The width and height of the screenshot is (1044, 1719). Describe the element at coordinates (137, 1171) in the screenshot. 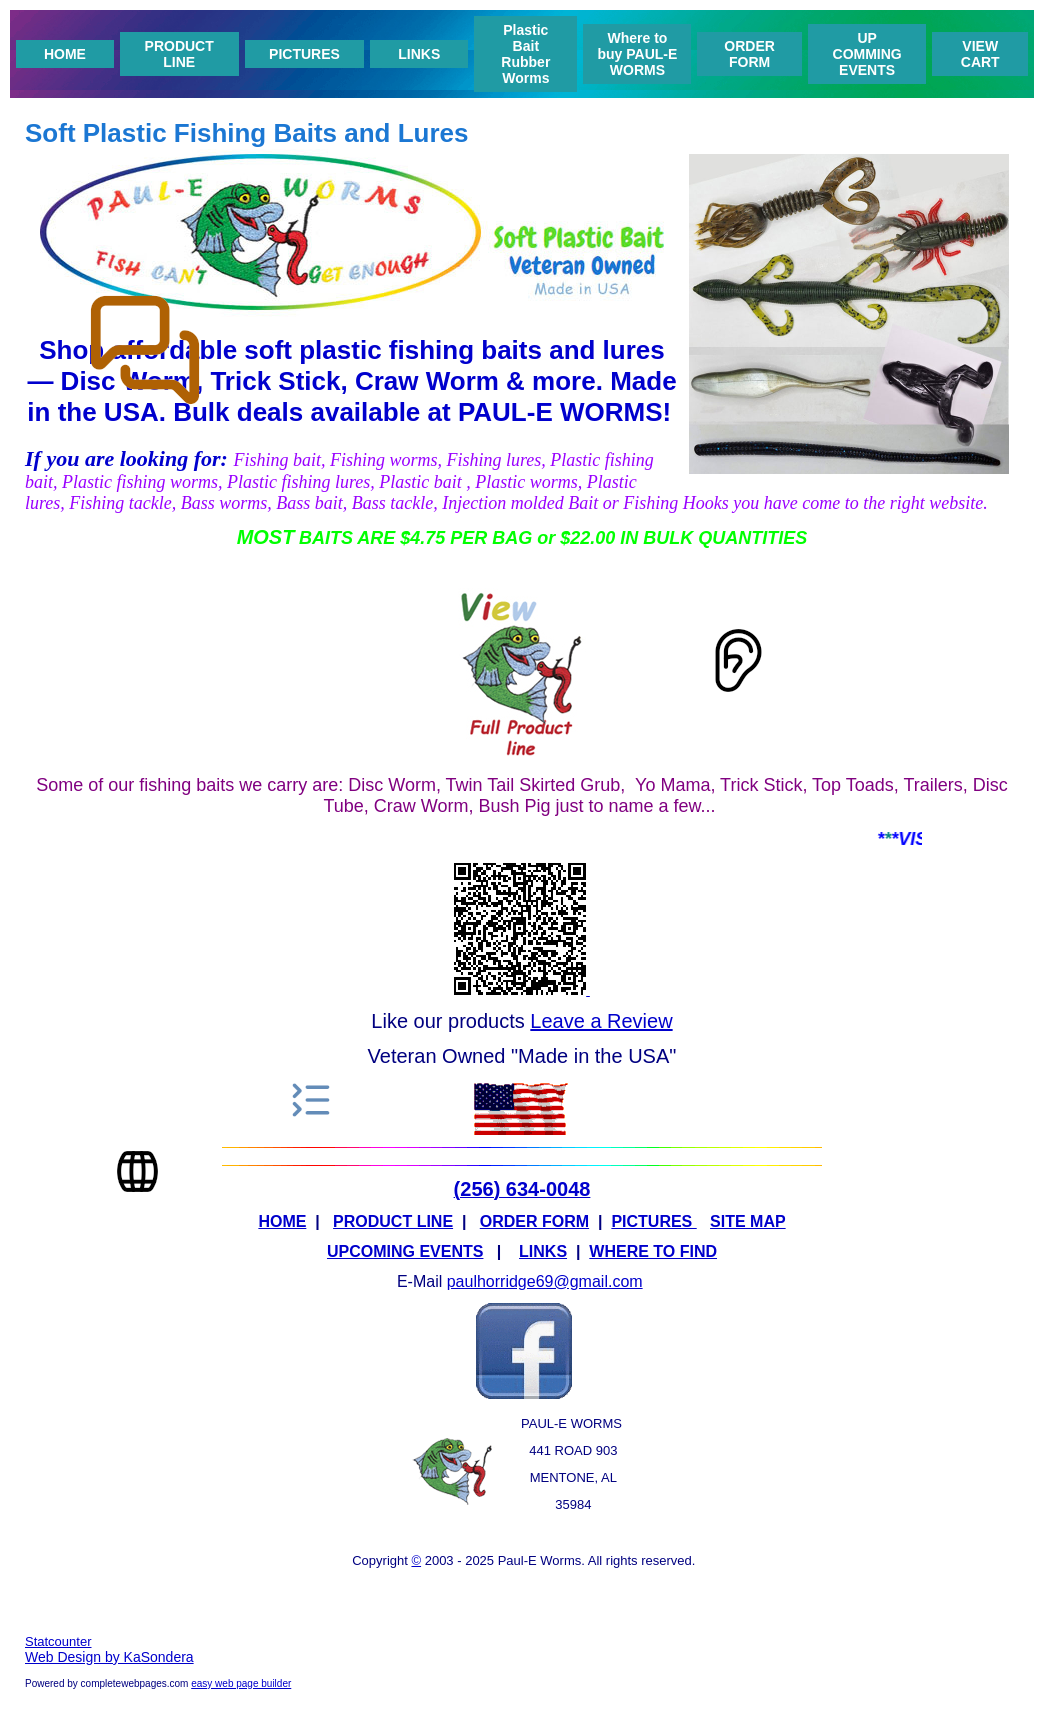

I see `view inventory or storage items` at that location.